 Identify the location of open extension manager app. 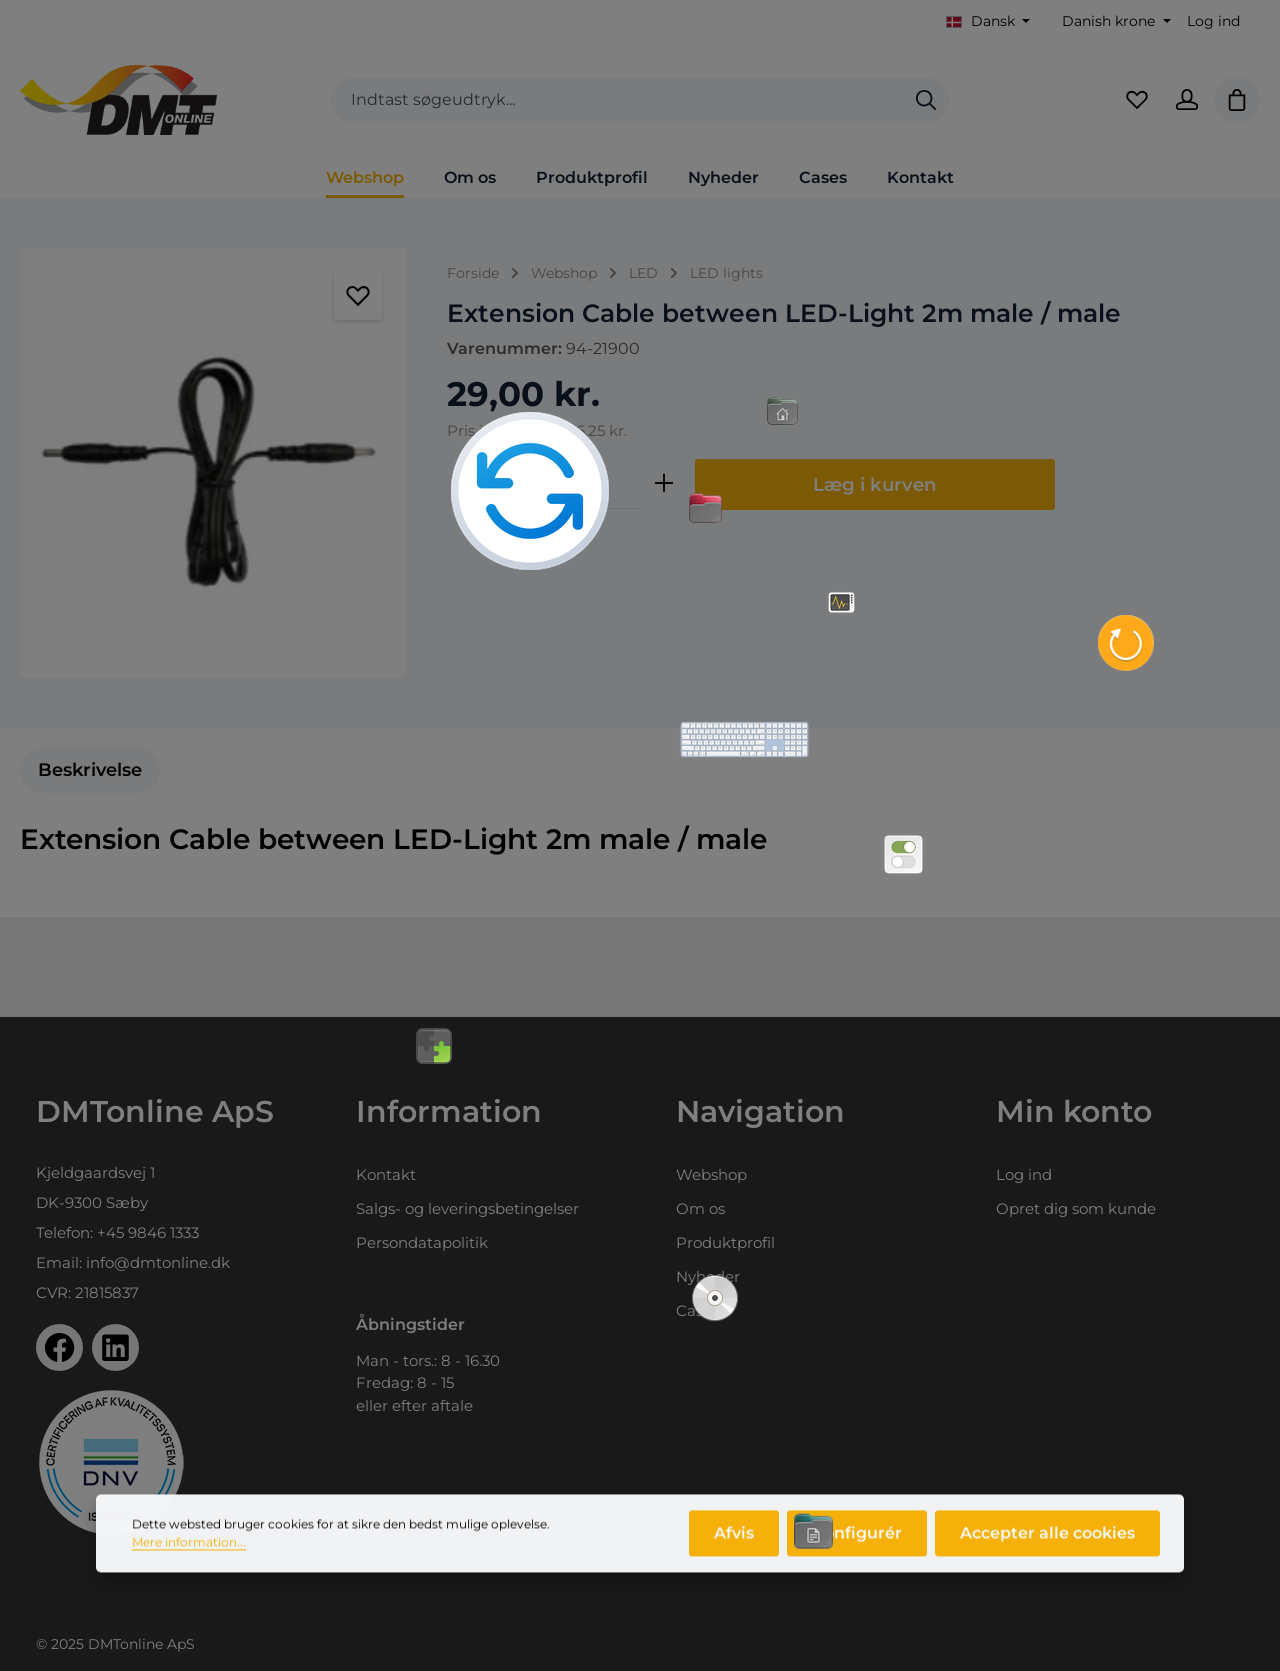
(434, 1046).